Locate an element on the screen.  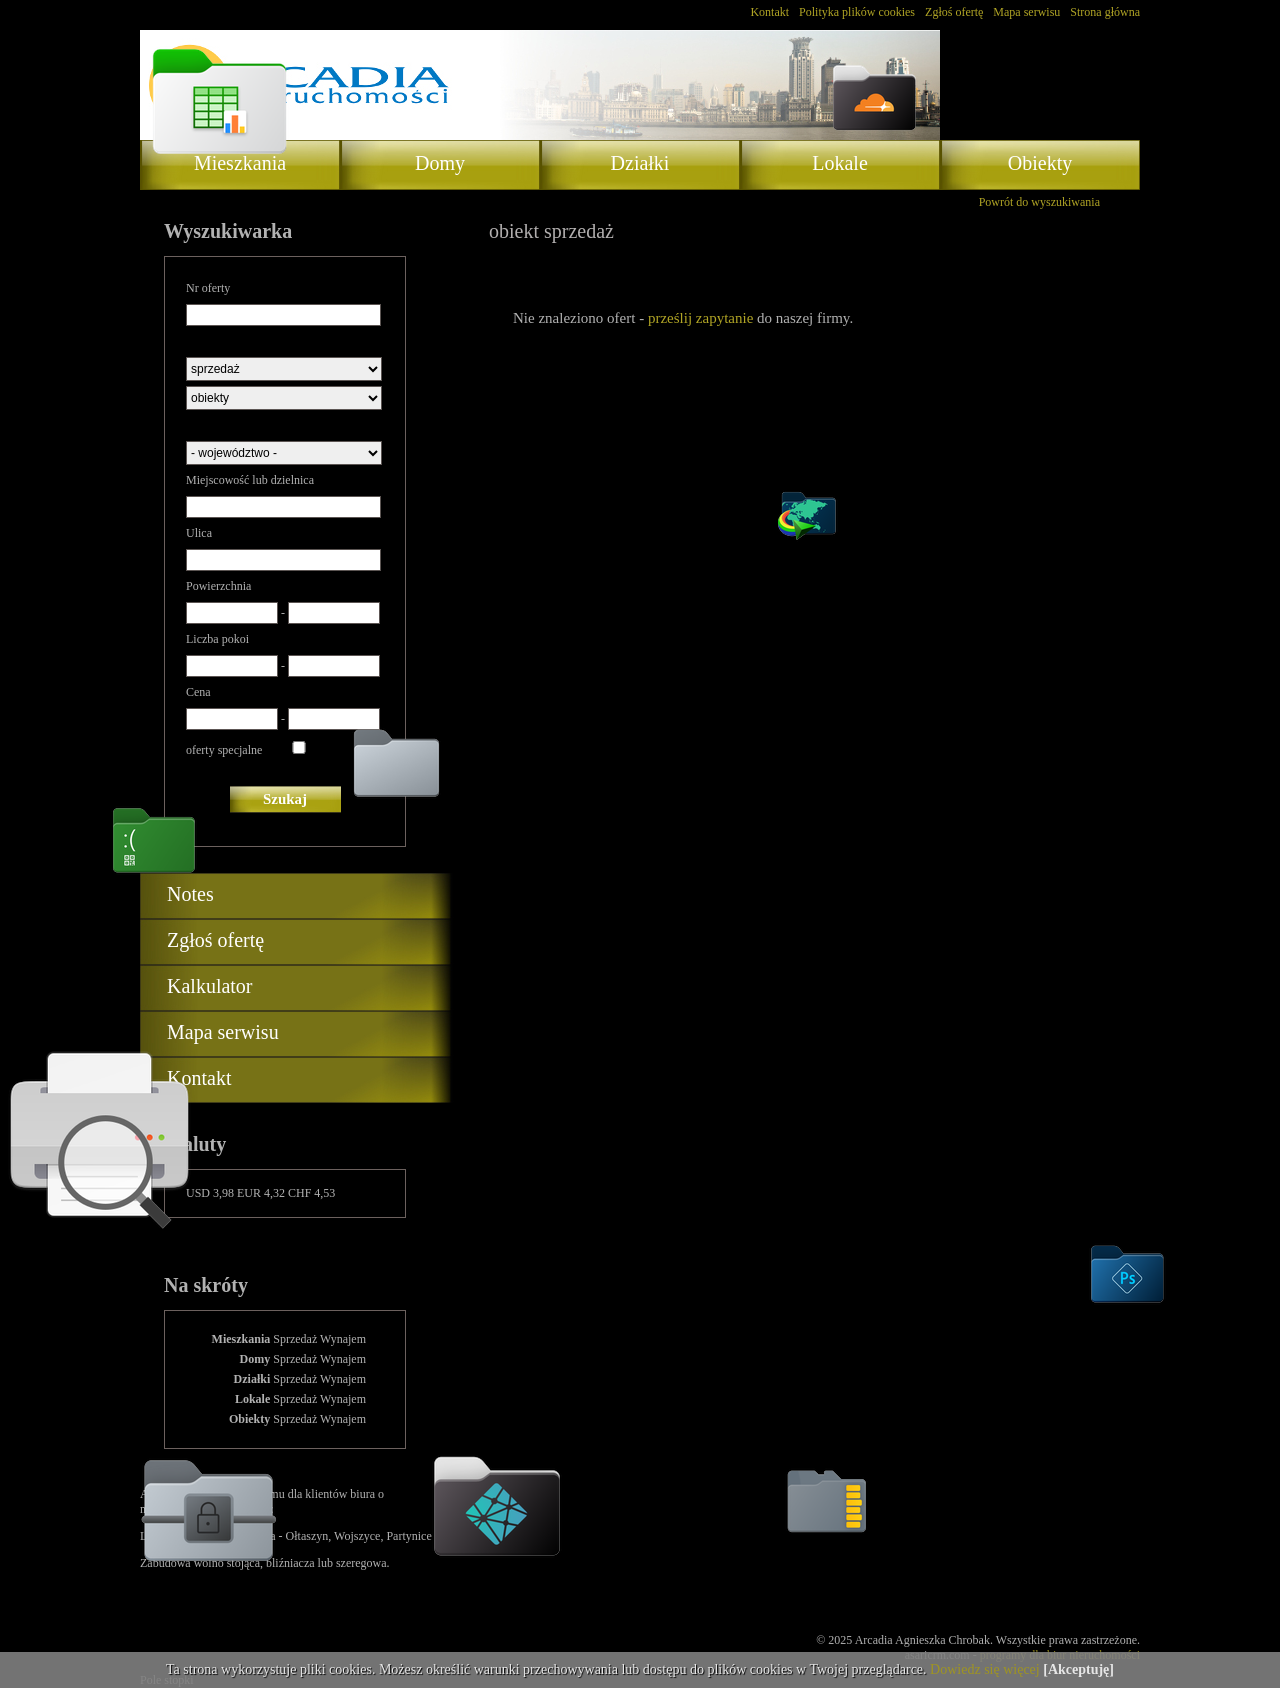
access a password-protected folder is located at coordinates (208, 1514).